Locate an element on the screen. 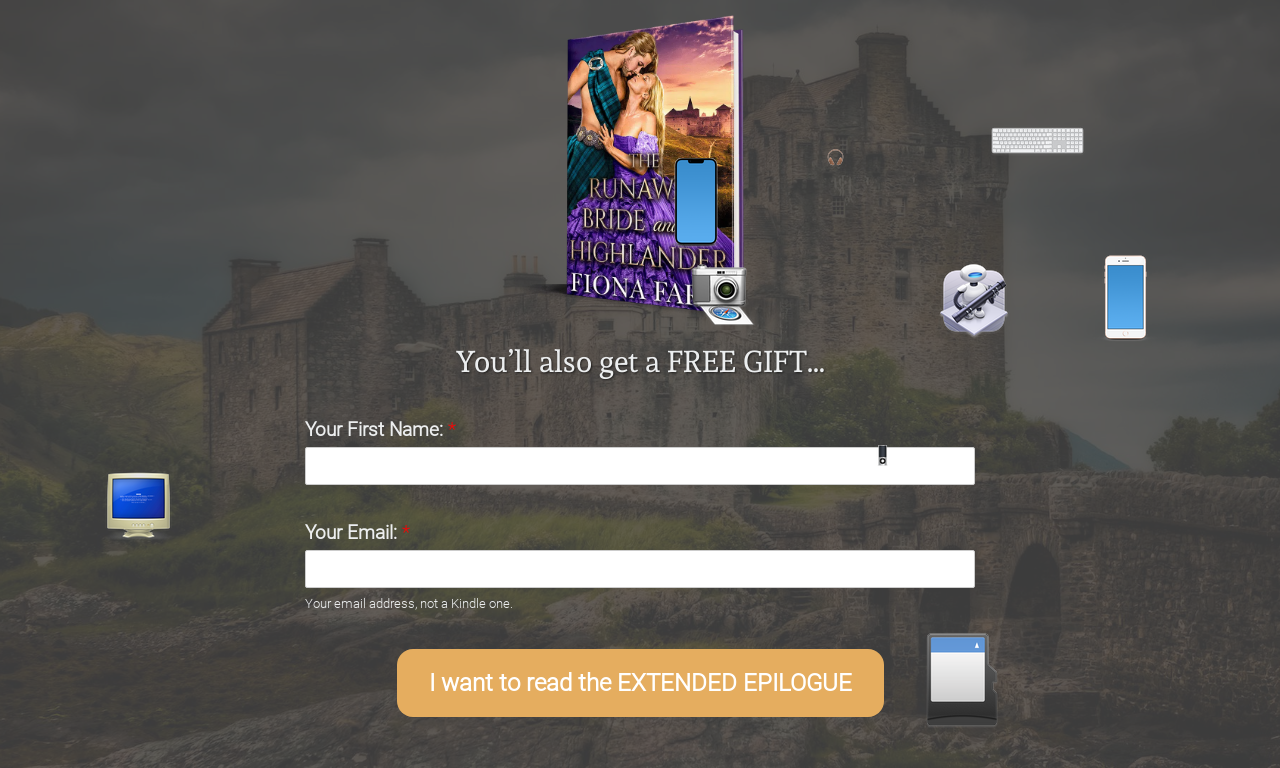  microSD or TransFlash memory card storage device is located at coordinates (963, 680).